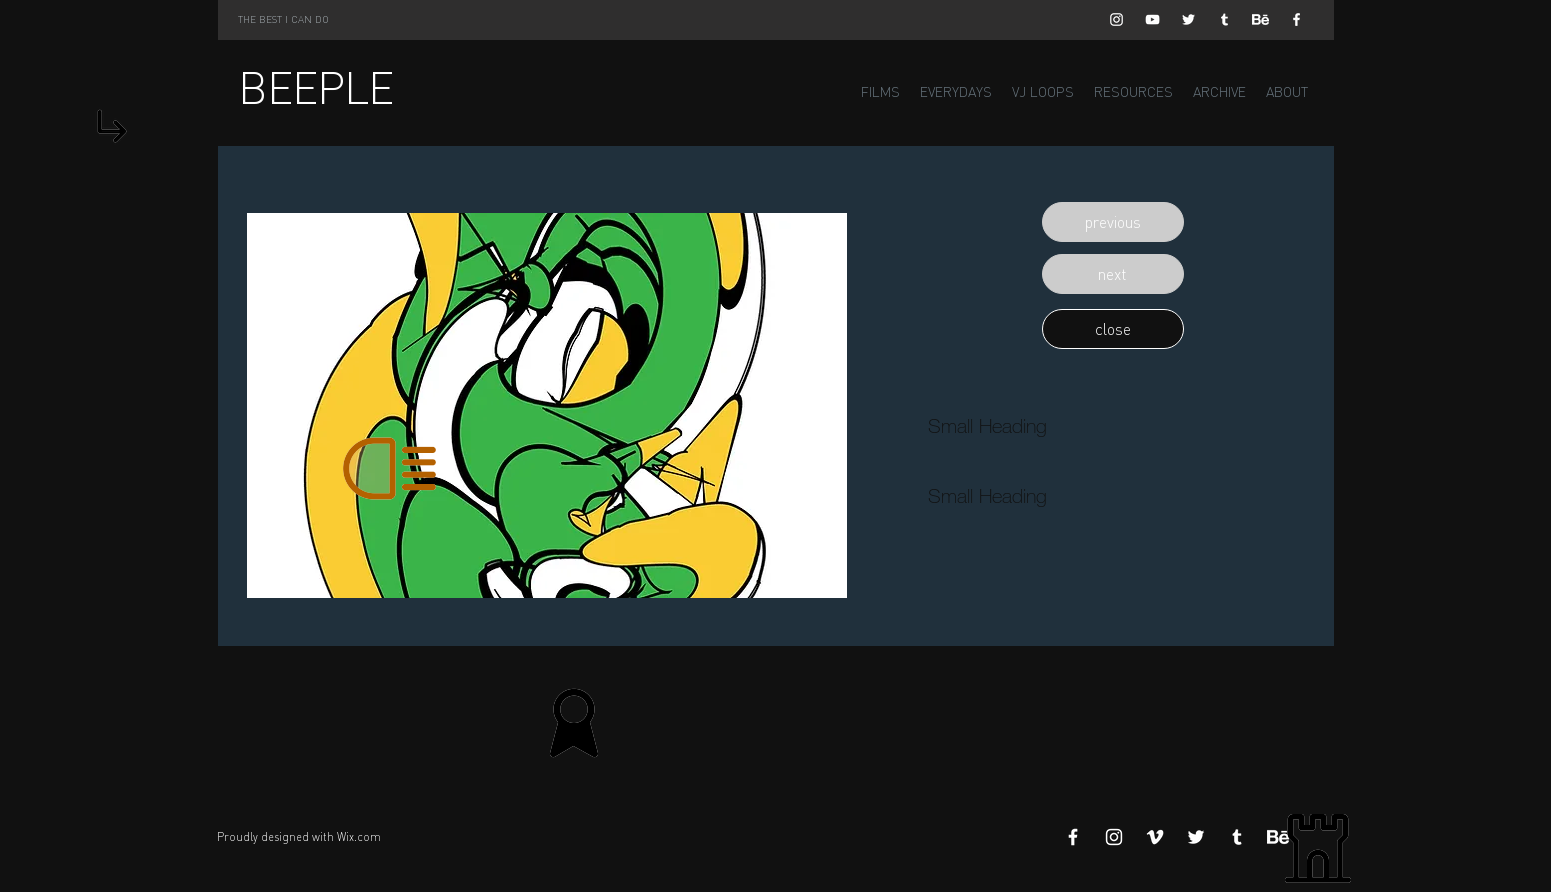 The width and height of the screenshot is (1551, 892). Describe the element at coordinates (113, 125) in the screenshot. I see `navigate to a subdirectory or nested folder` at that location.